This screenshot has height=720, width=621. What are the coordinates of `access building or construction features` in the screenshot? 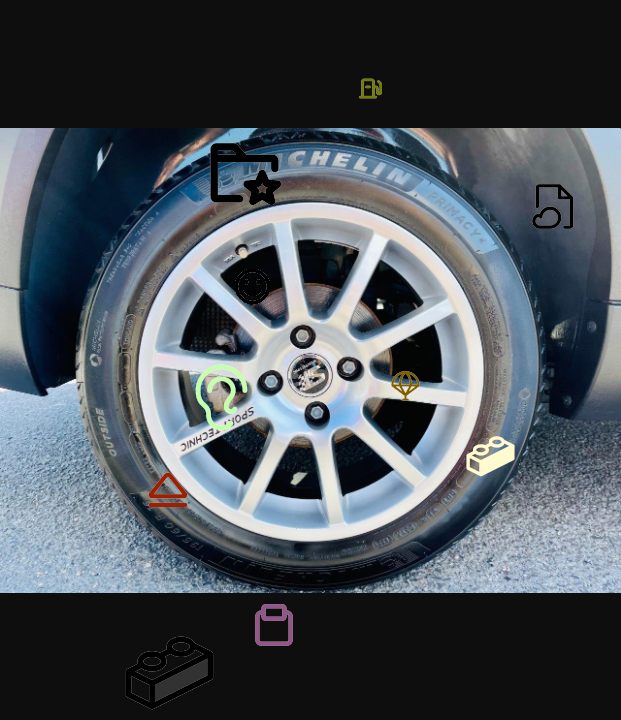 It's located at (490, 455).